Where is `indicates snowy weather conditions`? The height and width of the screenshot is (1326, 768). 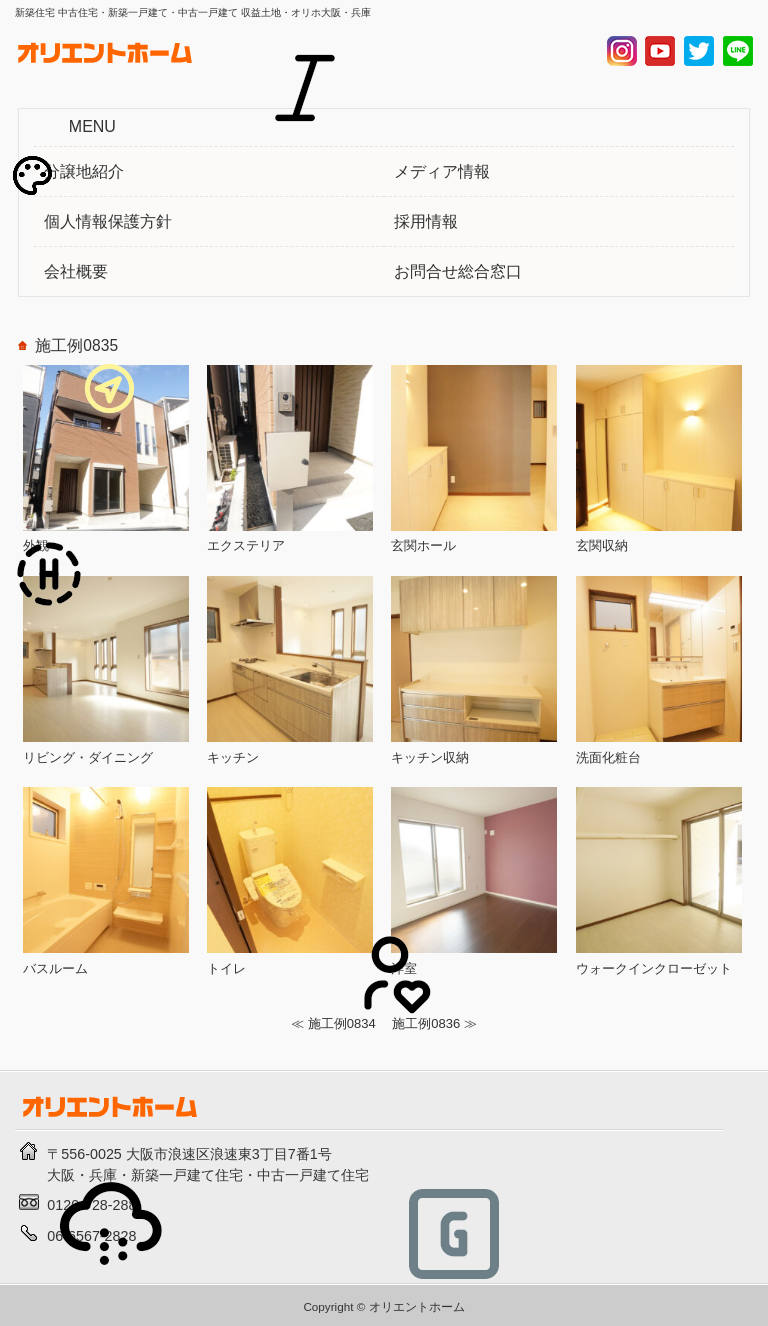
indicates snowy weather conditions is located at coordinates (109, 1219).